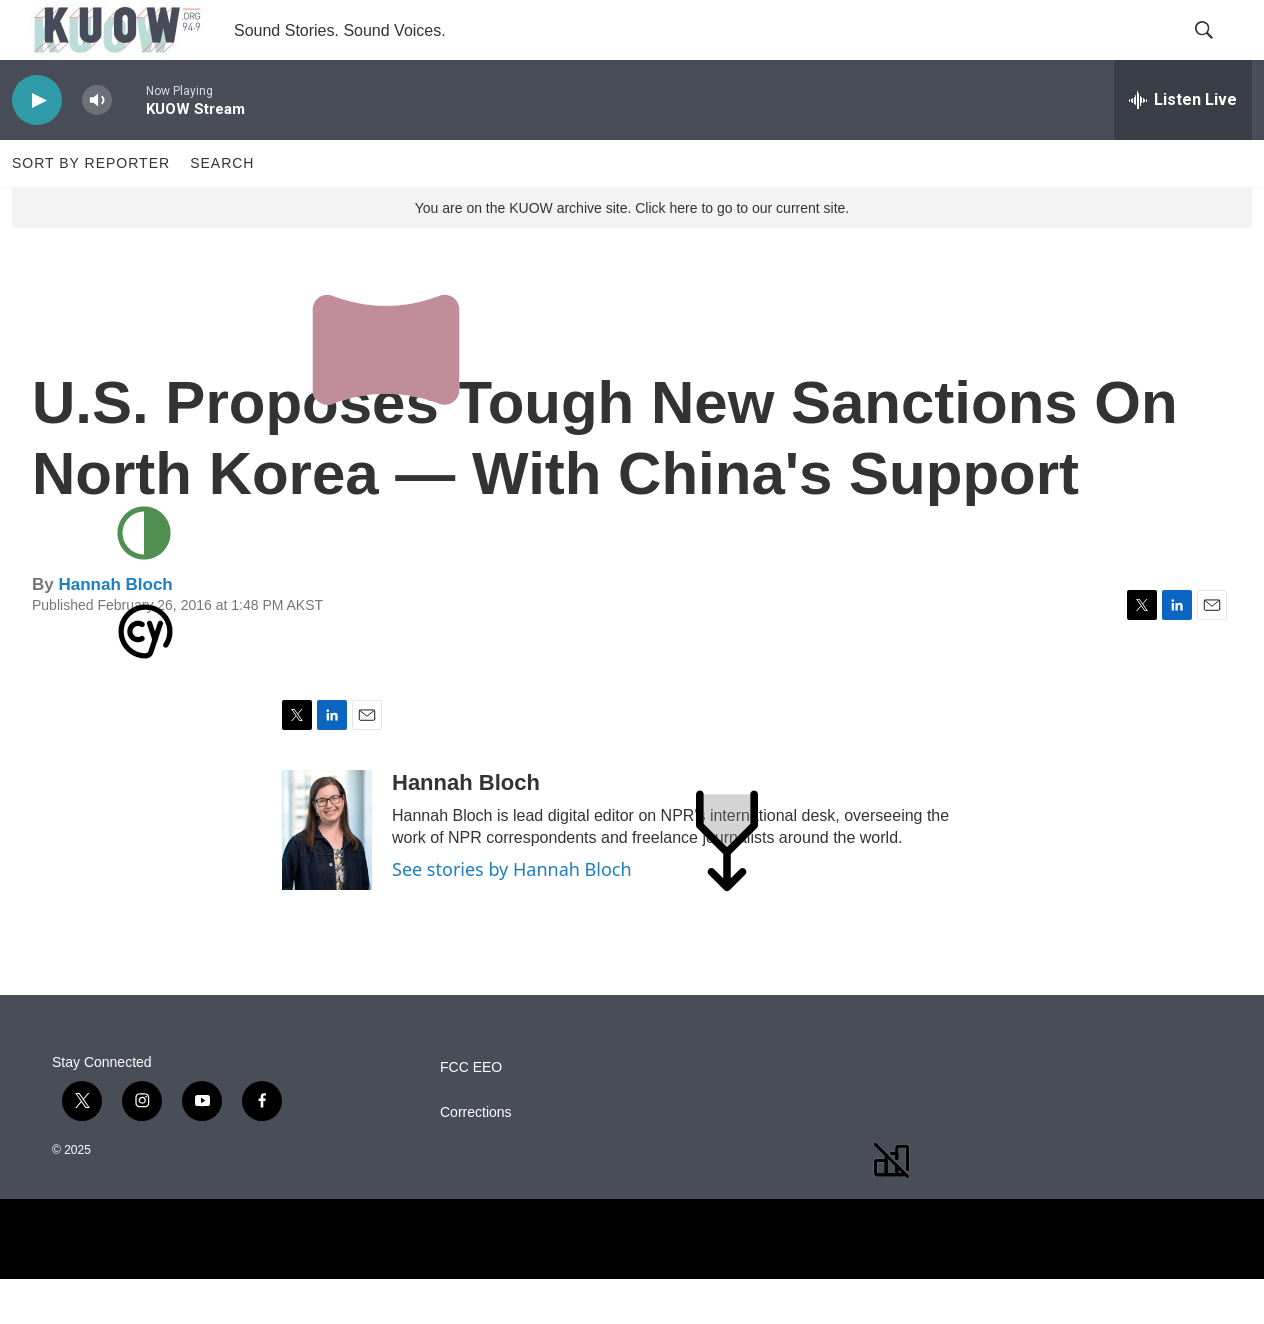  What do you see at coordinates (145, 631) in the screenshot?
I see `cypress testing framework logo` at bounding box center [145, 631].